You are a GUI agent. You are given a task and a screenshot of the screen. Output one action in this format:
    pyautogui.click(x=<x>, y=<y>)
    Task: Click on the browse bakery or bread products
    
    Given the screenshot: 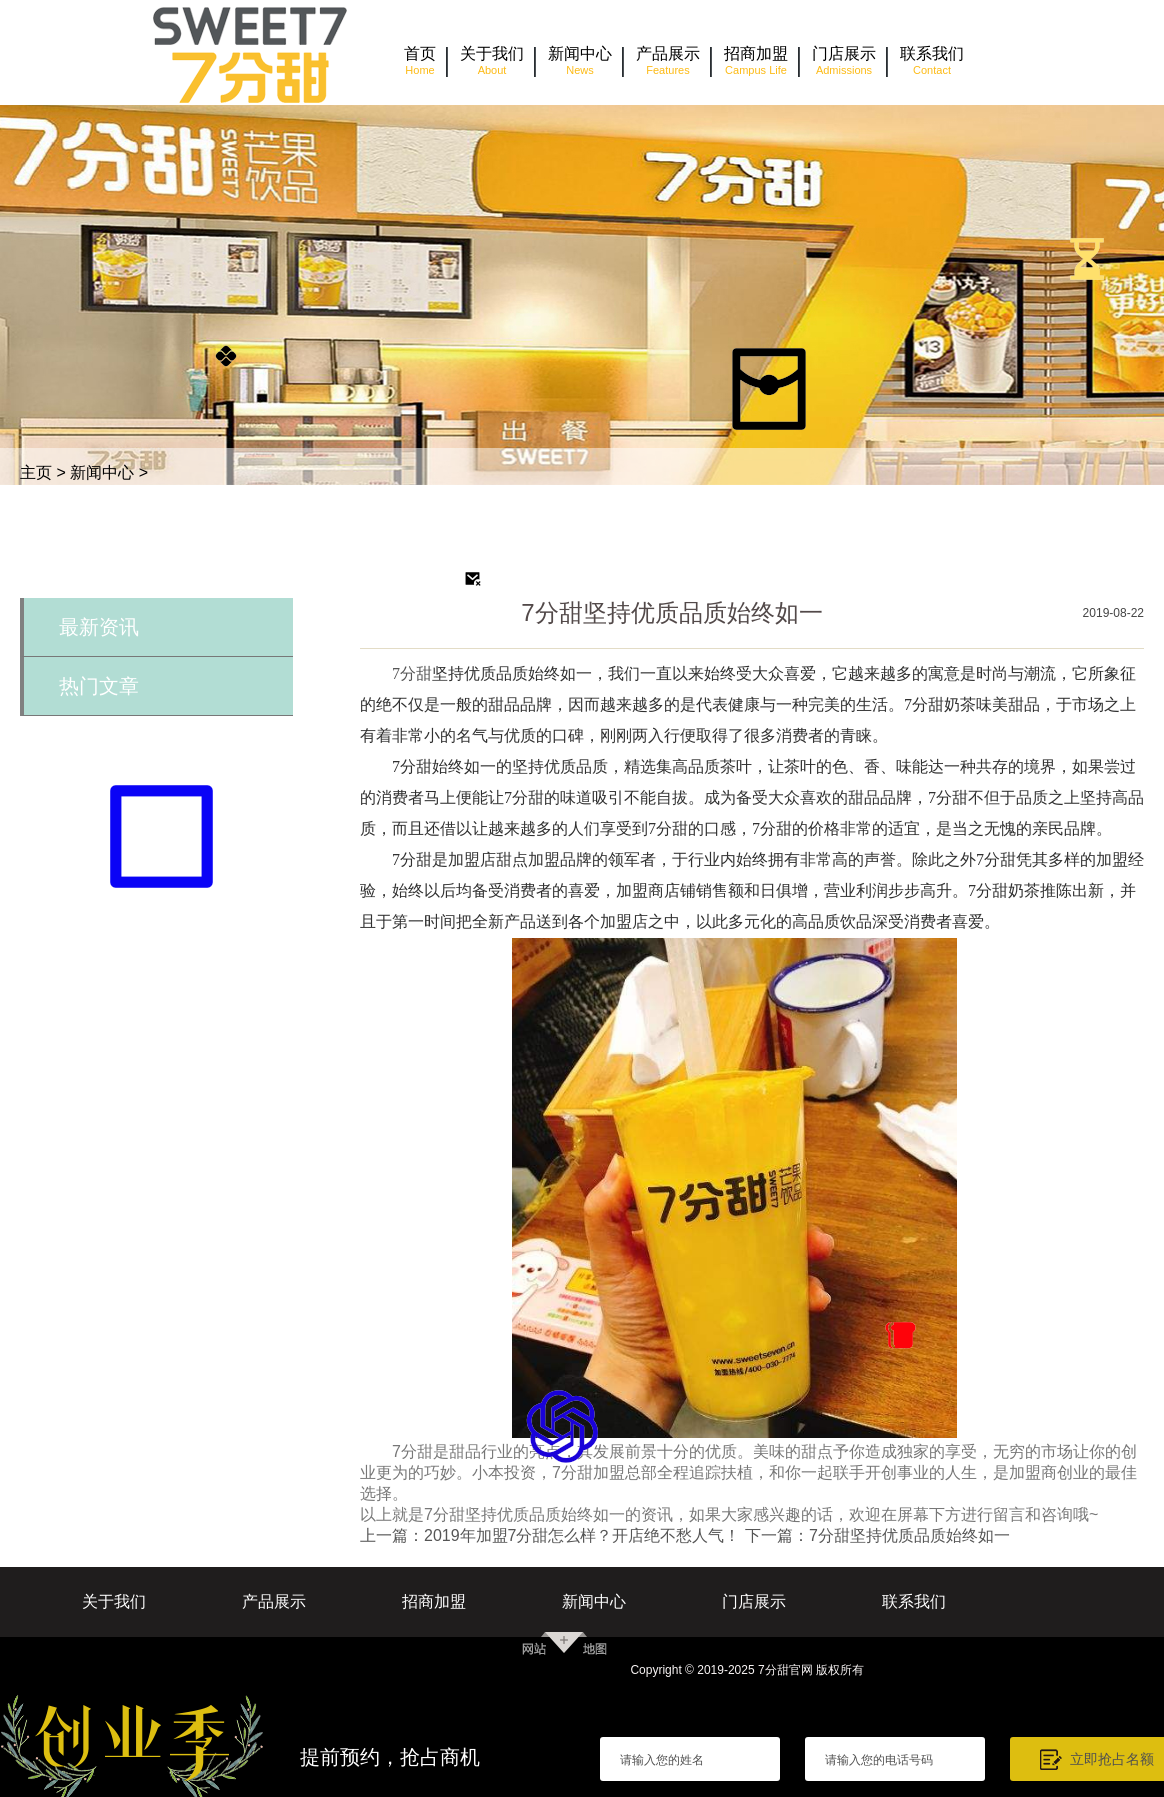 What is the action you would take?
    pyautogui.click(x=900, y=1334)
    